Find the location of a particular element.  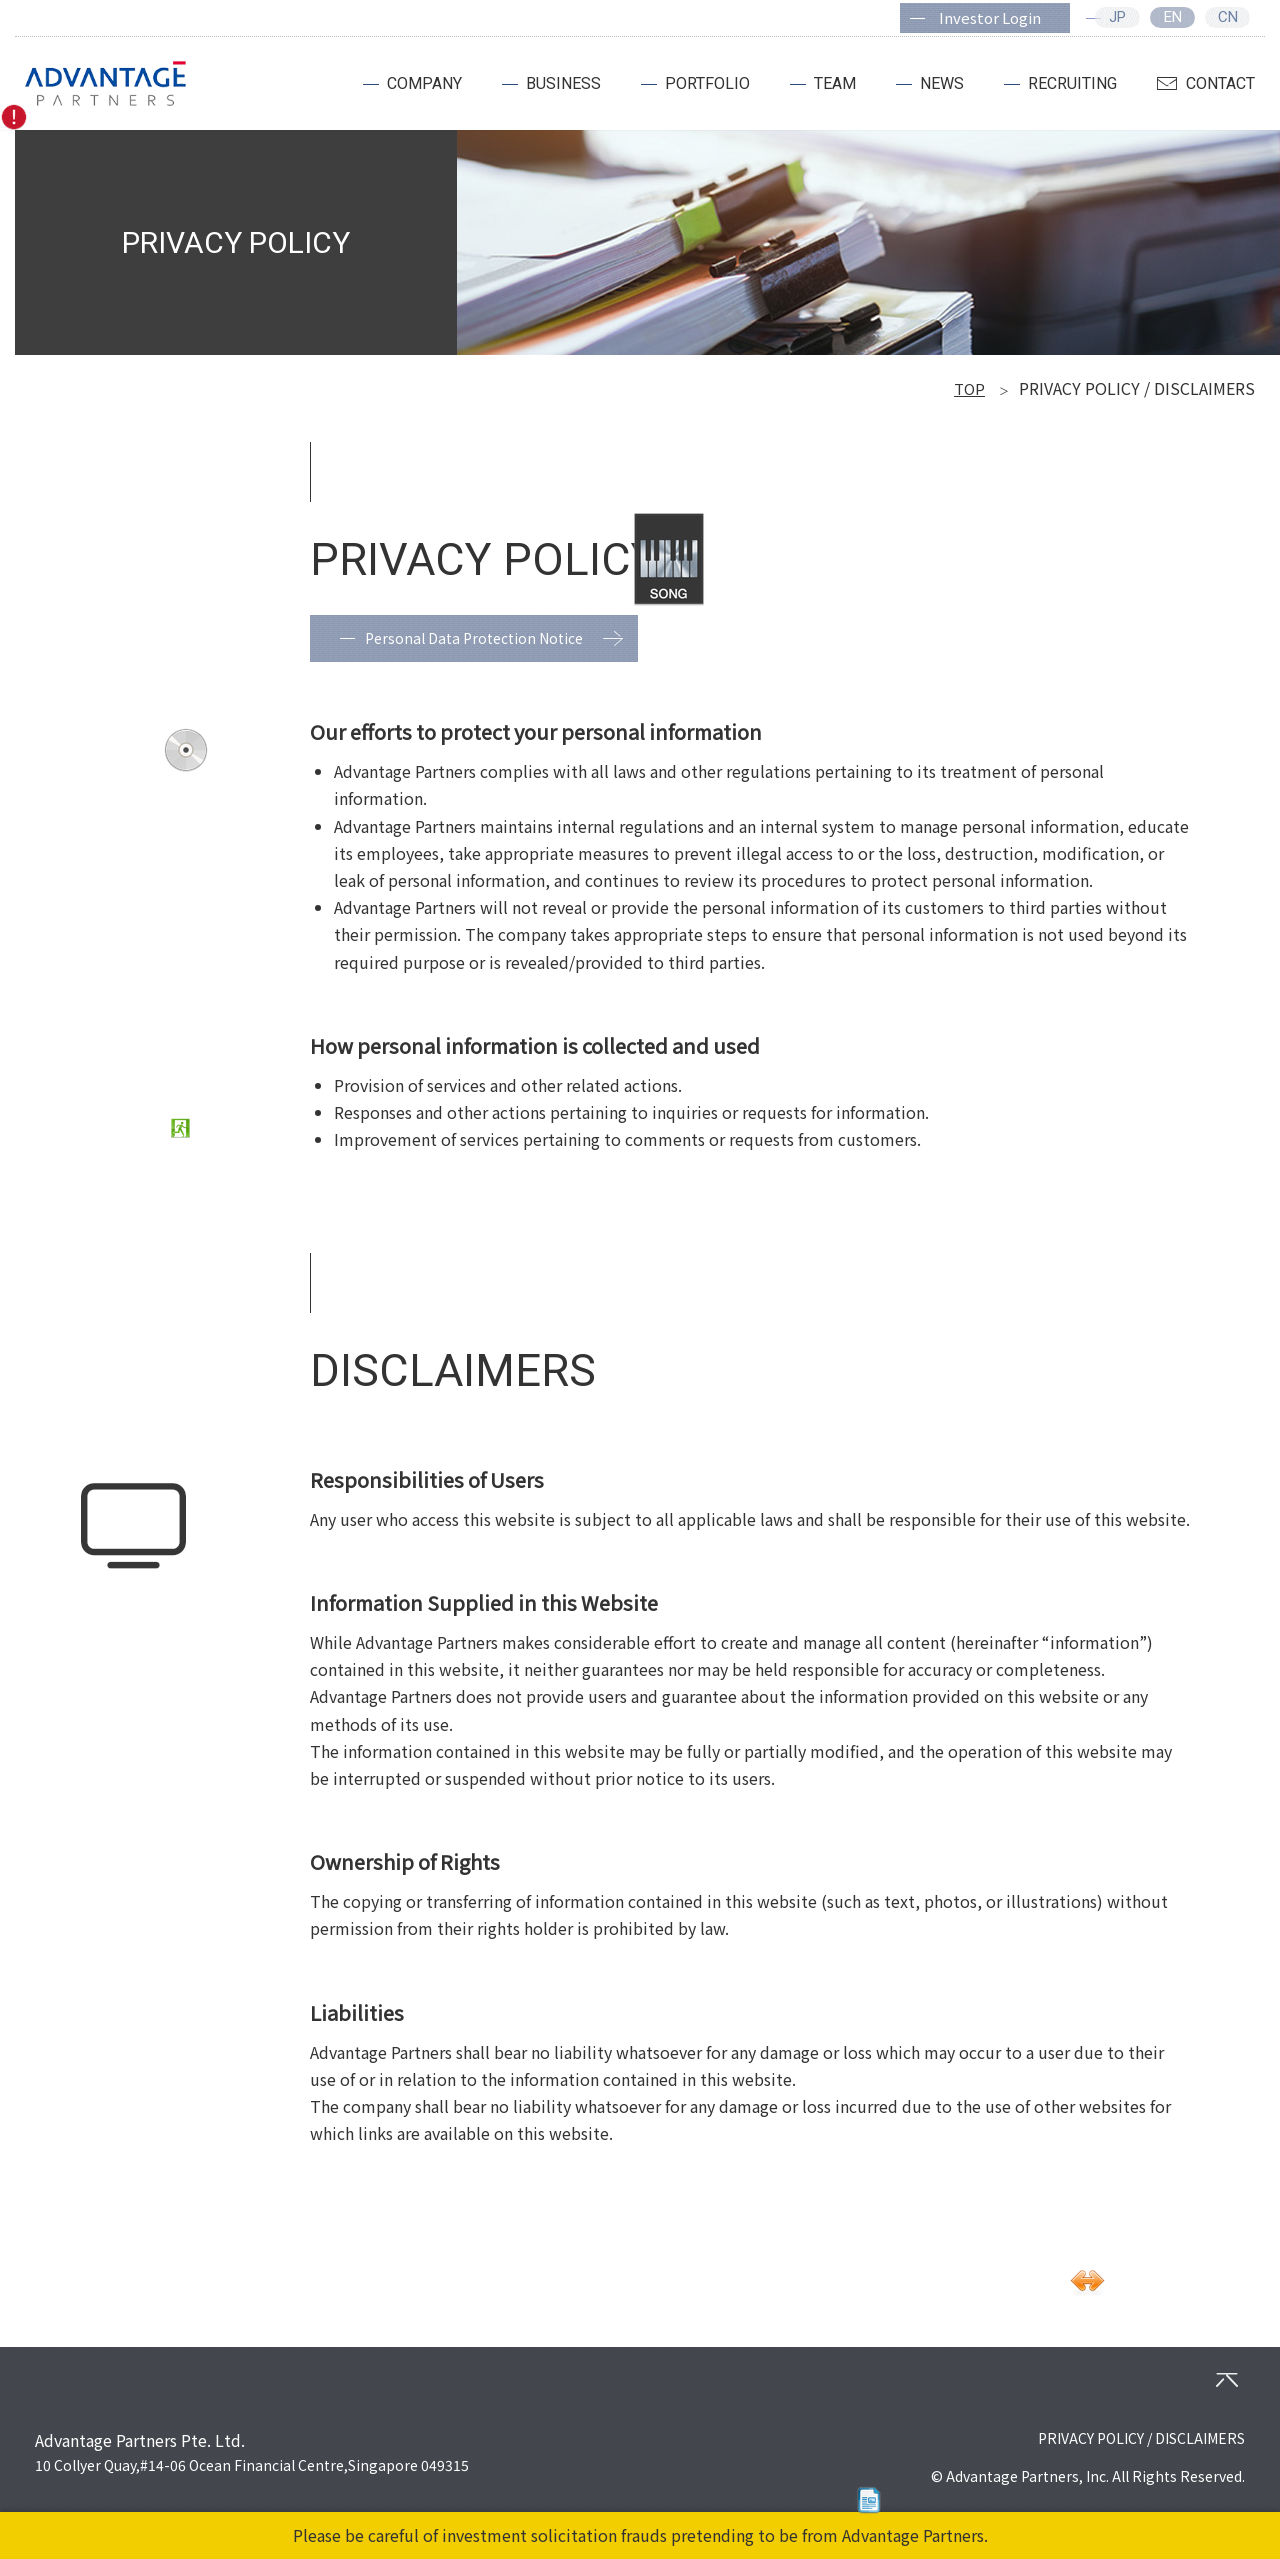

open a song file in GarageBand is located at coordinates (669, 561).